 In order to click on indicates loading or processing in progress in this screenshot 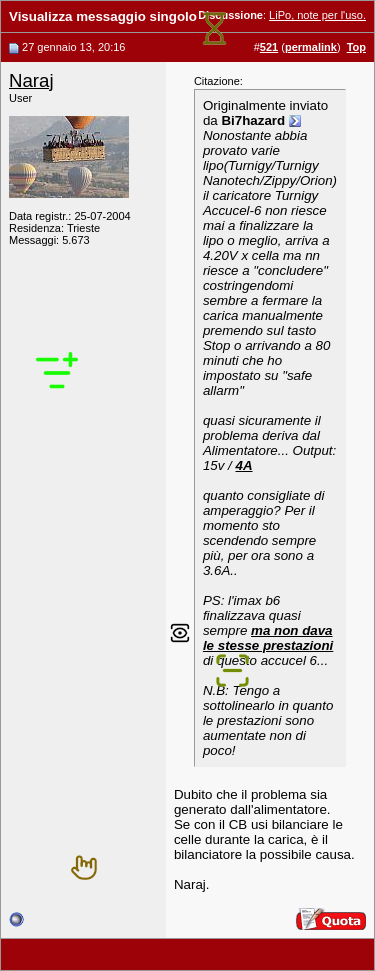, I will do `click(214, 28)`.